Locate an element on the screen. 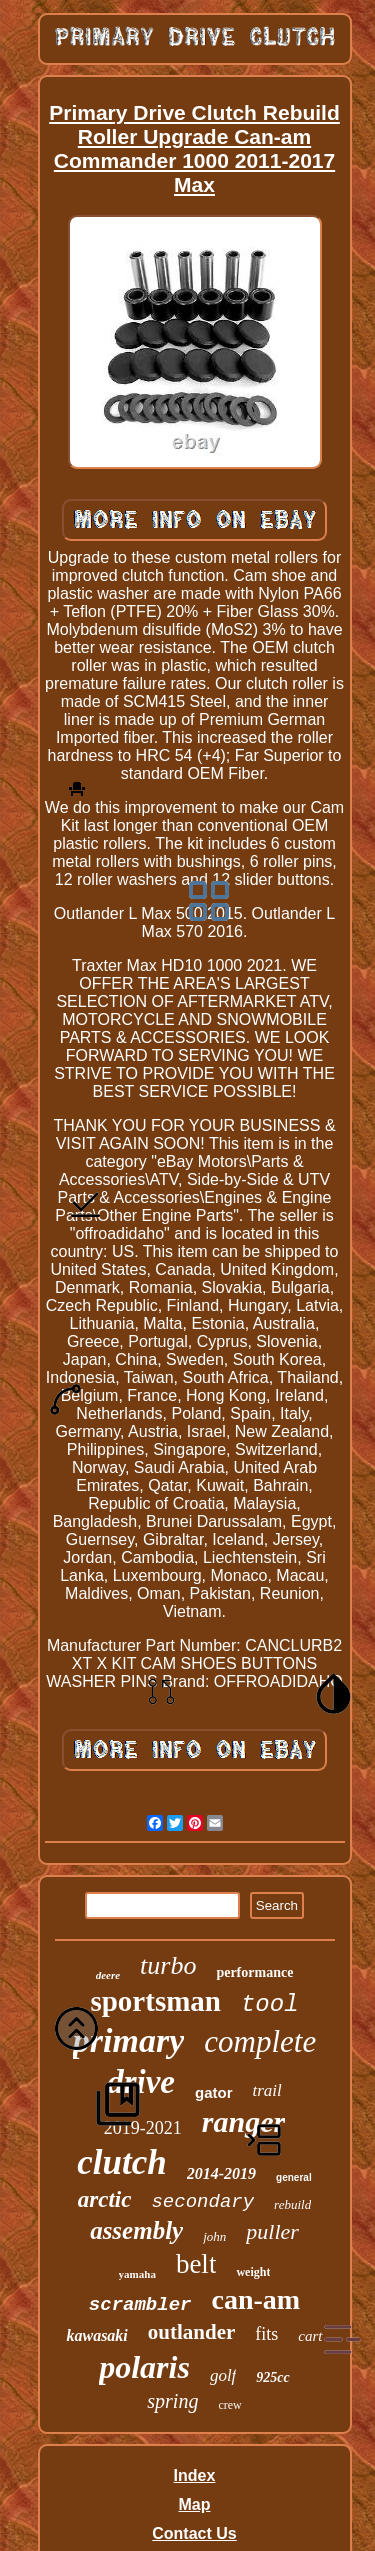 The height and width of the screenshot is (2551, 375). draw a curved path or bezier line is located at coordinates (65, 1399).